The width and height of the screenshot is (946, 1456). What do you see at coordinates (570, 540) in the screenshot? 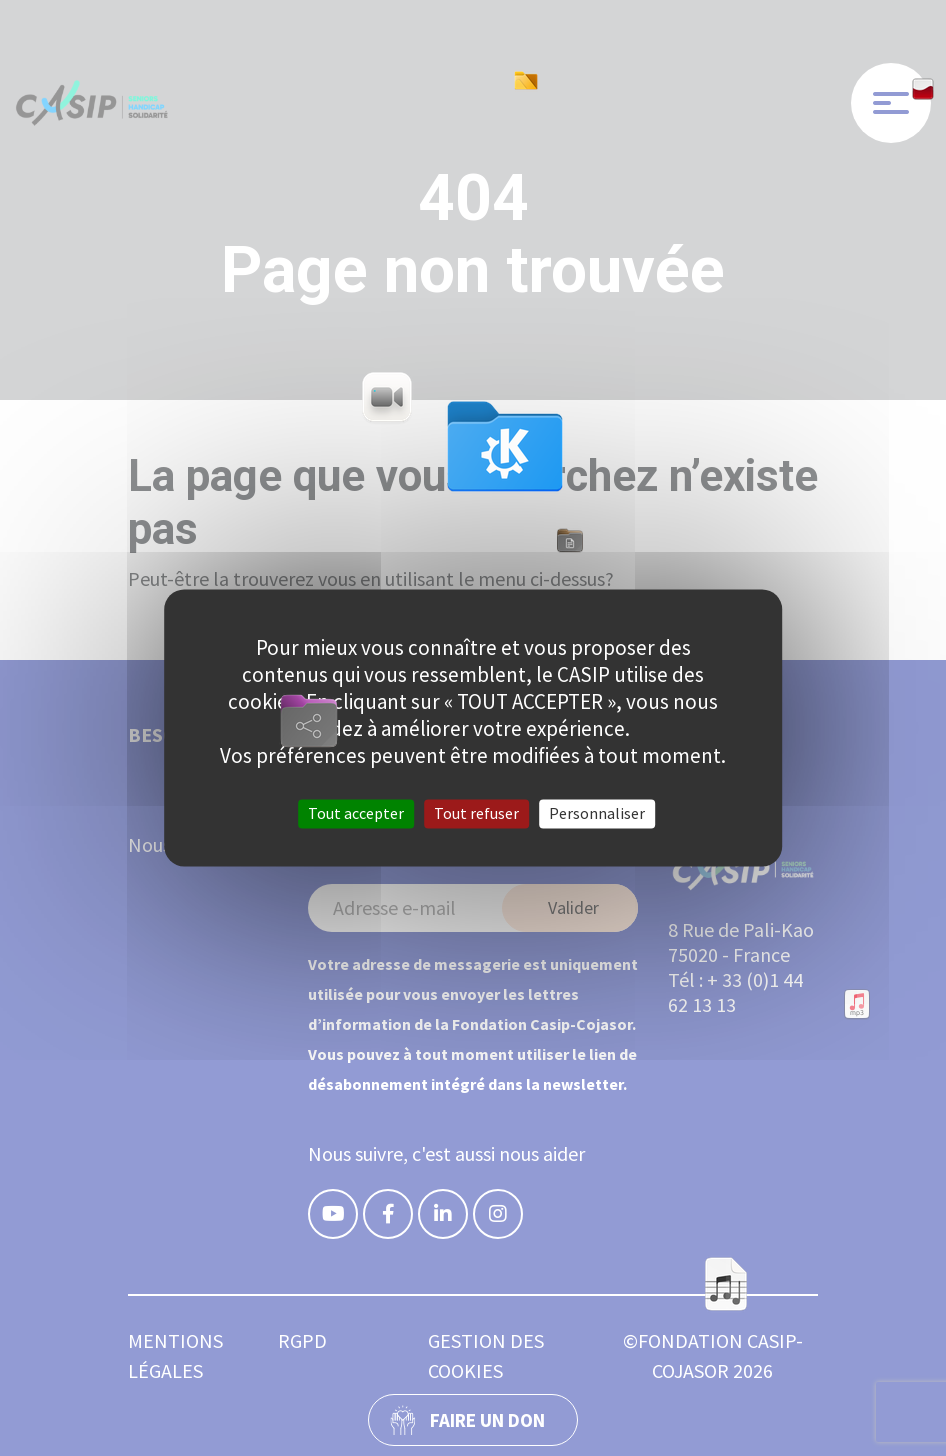
I see `open your documents folder` at bounding box center [570, 540].